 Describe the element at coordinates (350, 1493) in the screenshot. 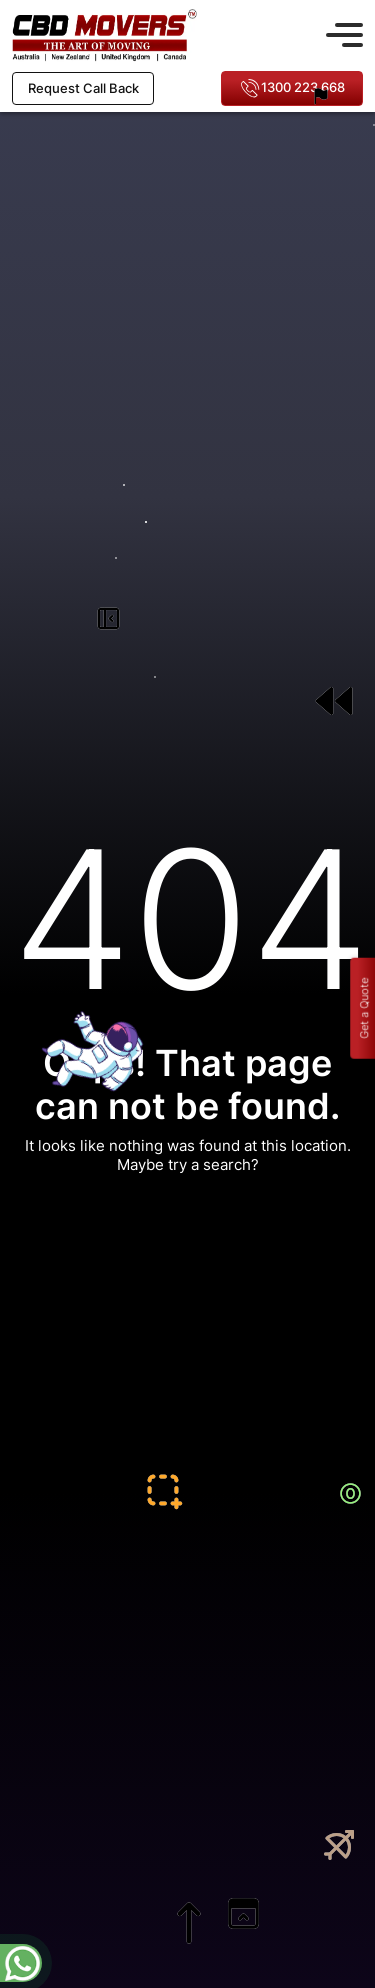

I see `indicates zero items or notifications` at that location.